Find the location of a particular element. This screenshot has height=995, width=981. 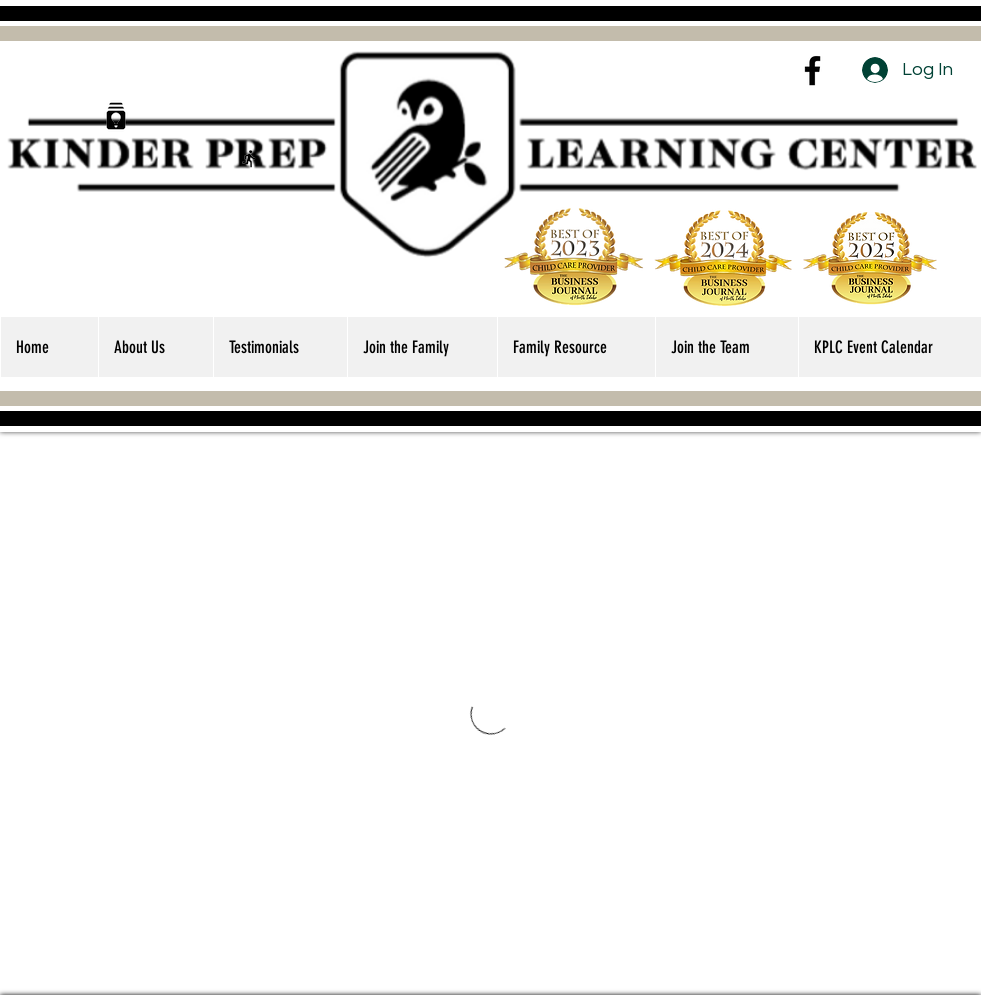

get walking or running directions is located at coordinates (249, 158).